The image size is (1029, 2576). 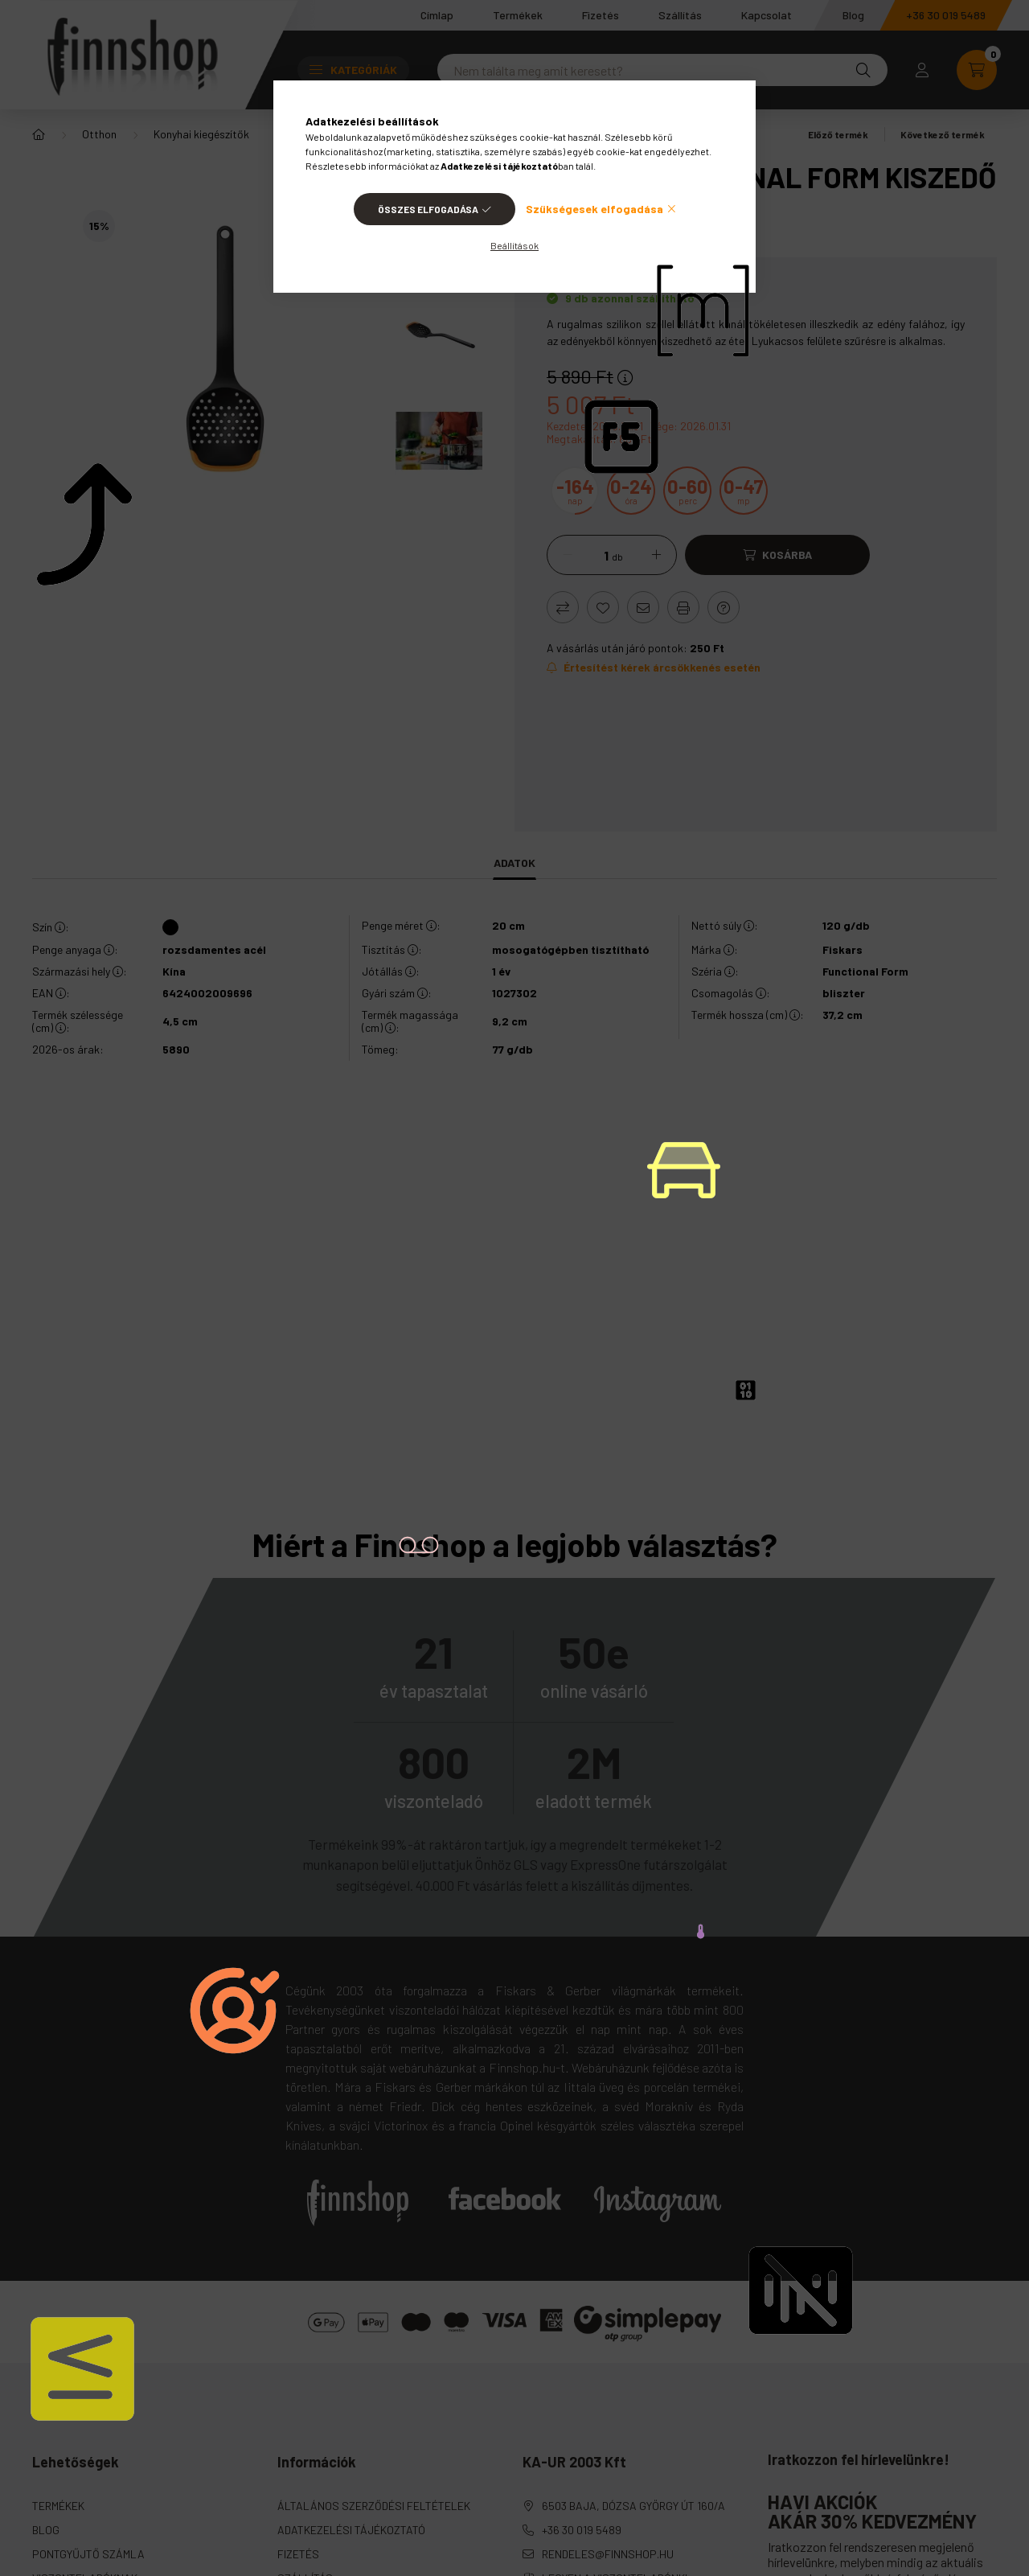 What do you see at coordinates (745, 1390) in the screenshot?
I see `view binary or raw data` at bounding box center [745, 1390].